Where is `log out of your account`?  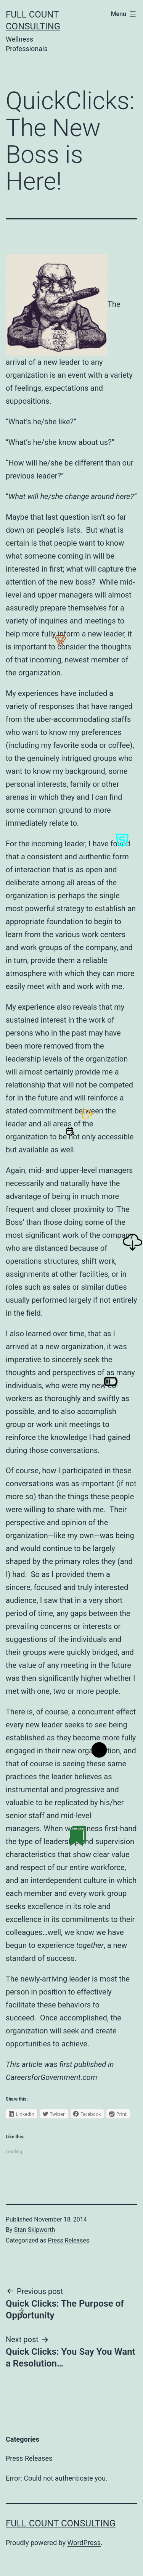 log out of your account is located at coordinates (87, 1114).